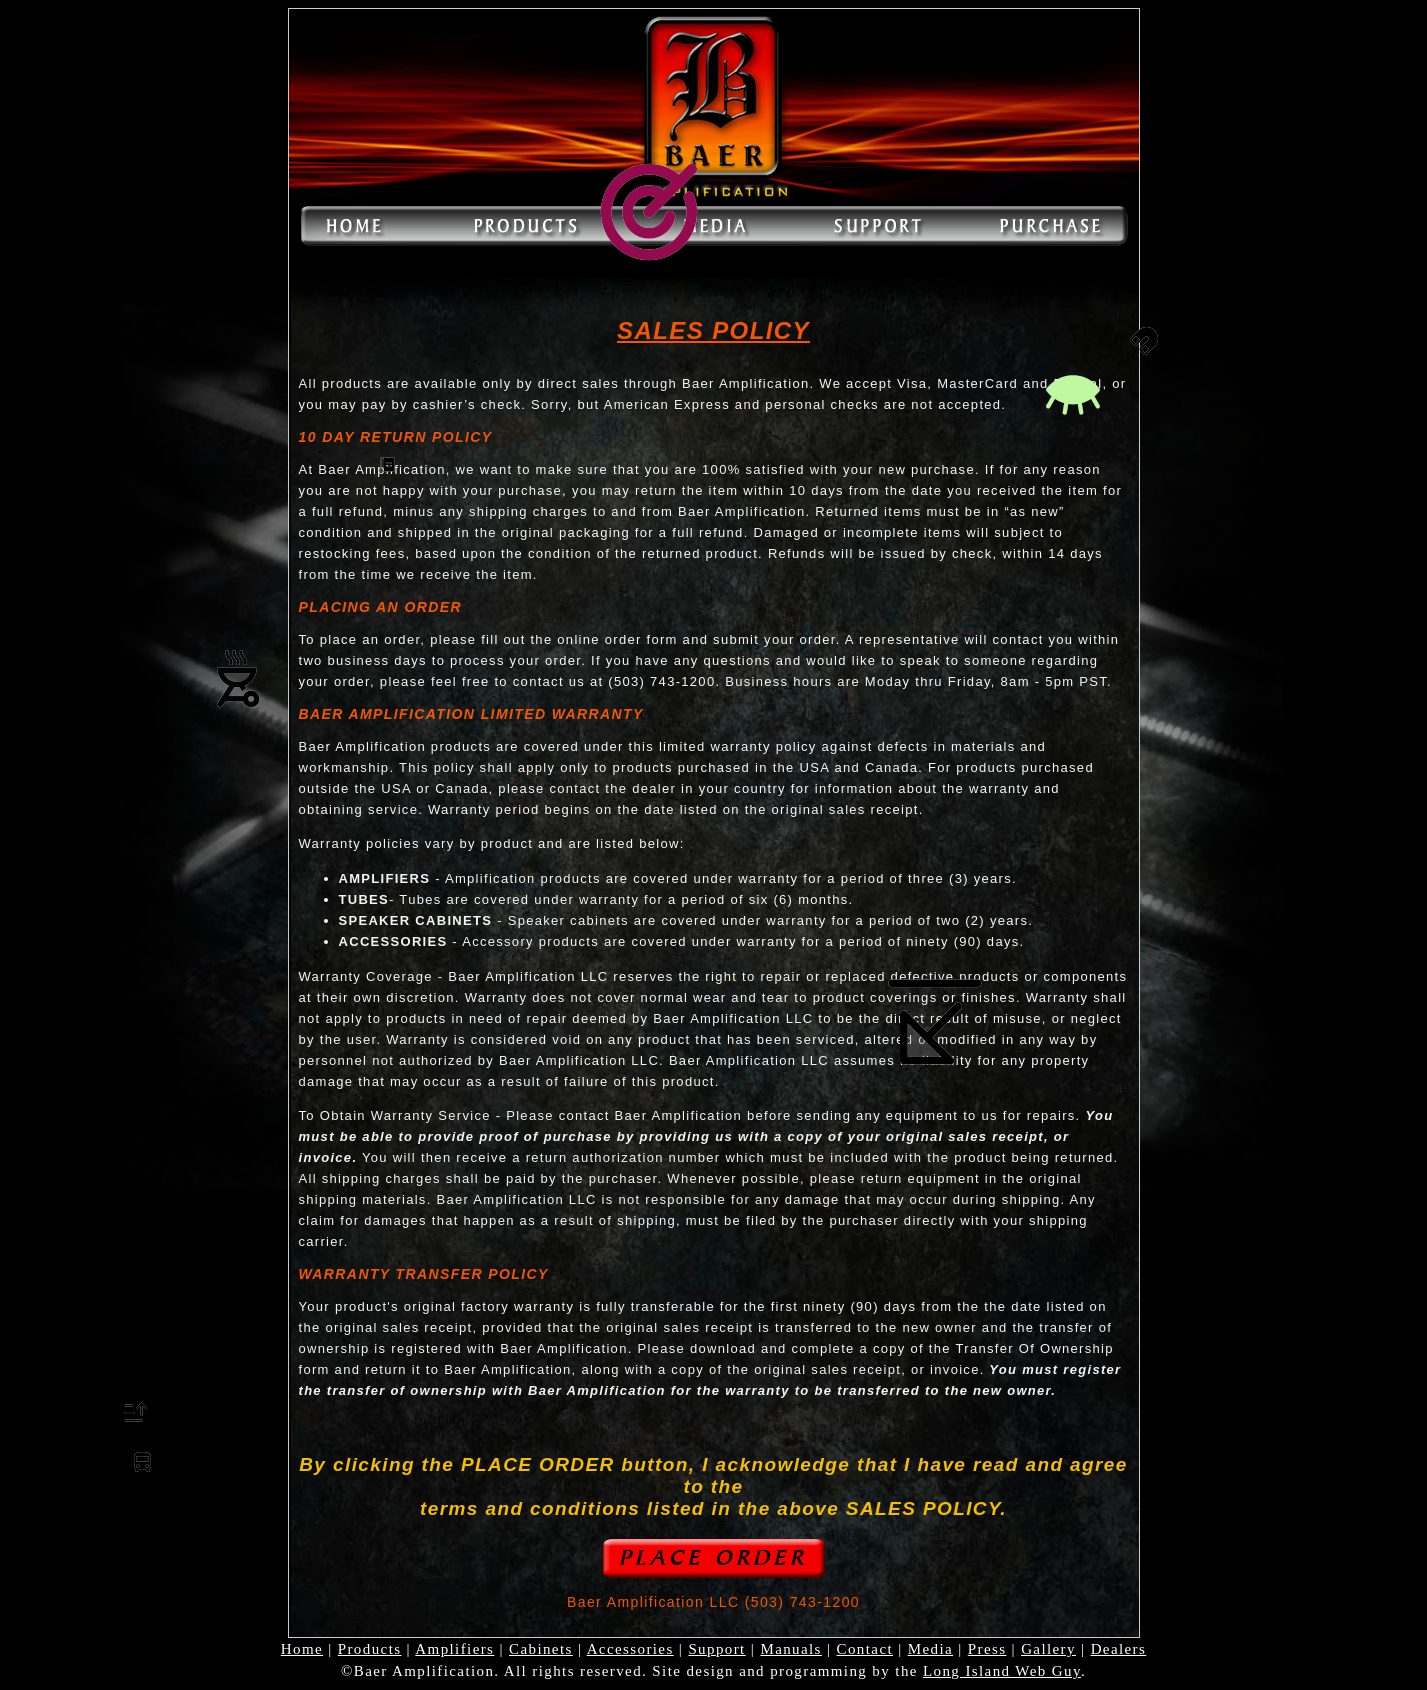  What do you see at coordinates (142, 1462) in the screenshot?
I see `view bus routes and schedules` at bounding box center [142, 1462].